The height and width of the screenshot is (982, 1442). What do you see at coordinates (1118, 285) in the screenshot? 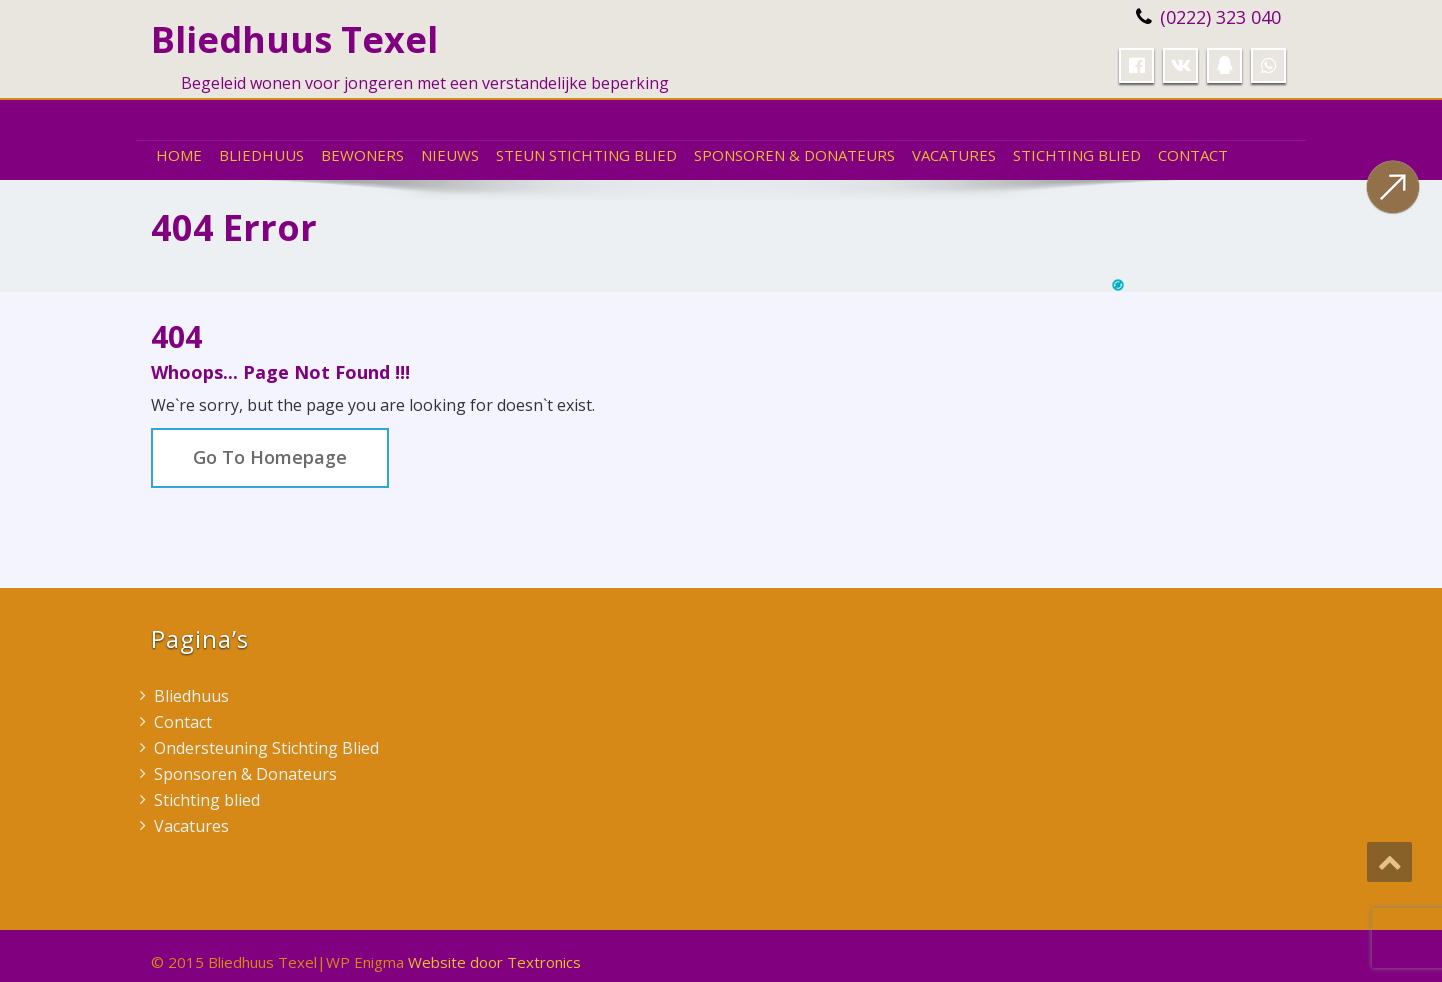
I see `indicates file or folder is currently syncing` at bounding box center [1118, 285].